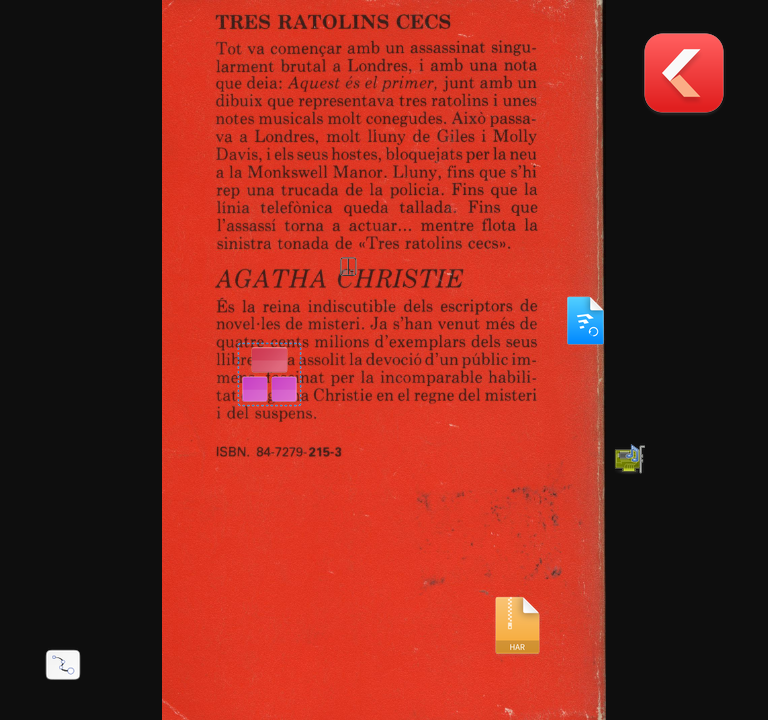  I want to click on audio or sound card hardware device, so click(629, 459).